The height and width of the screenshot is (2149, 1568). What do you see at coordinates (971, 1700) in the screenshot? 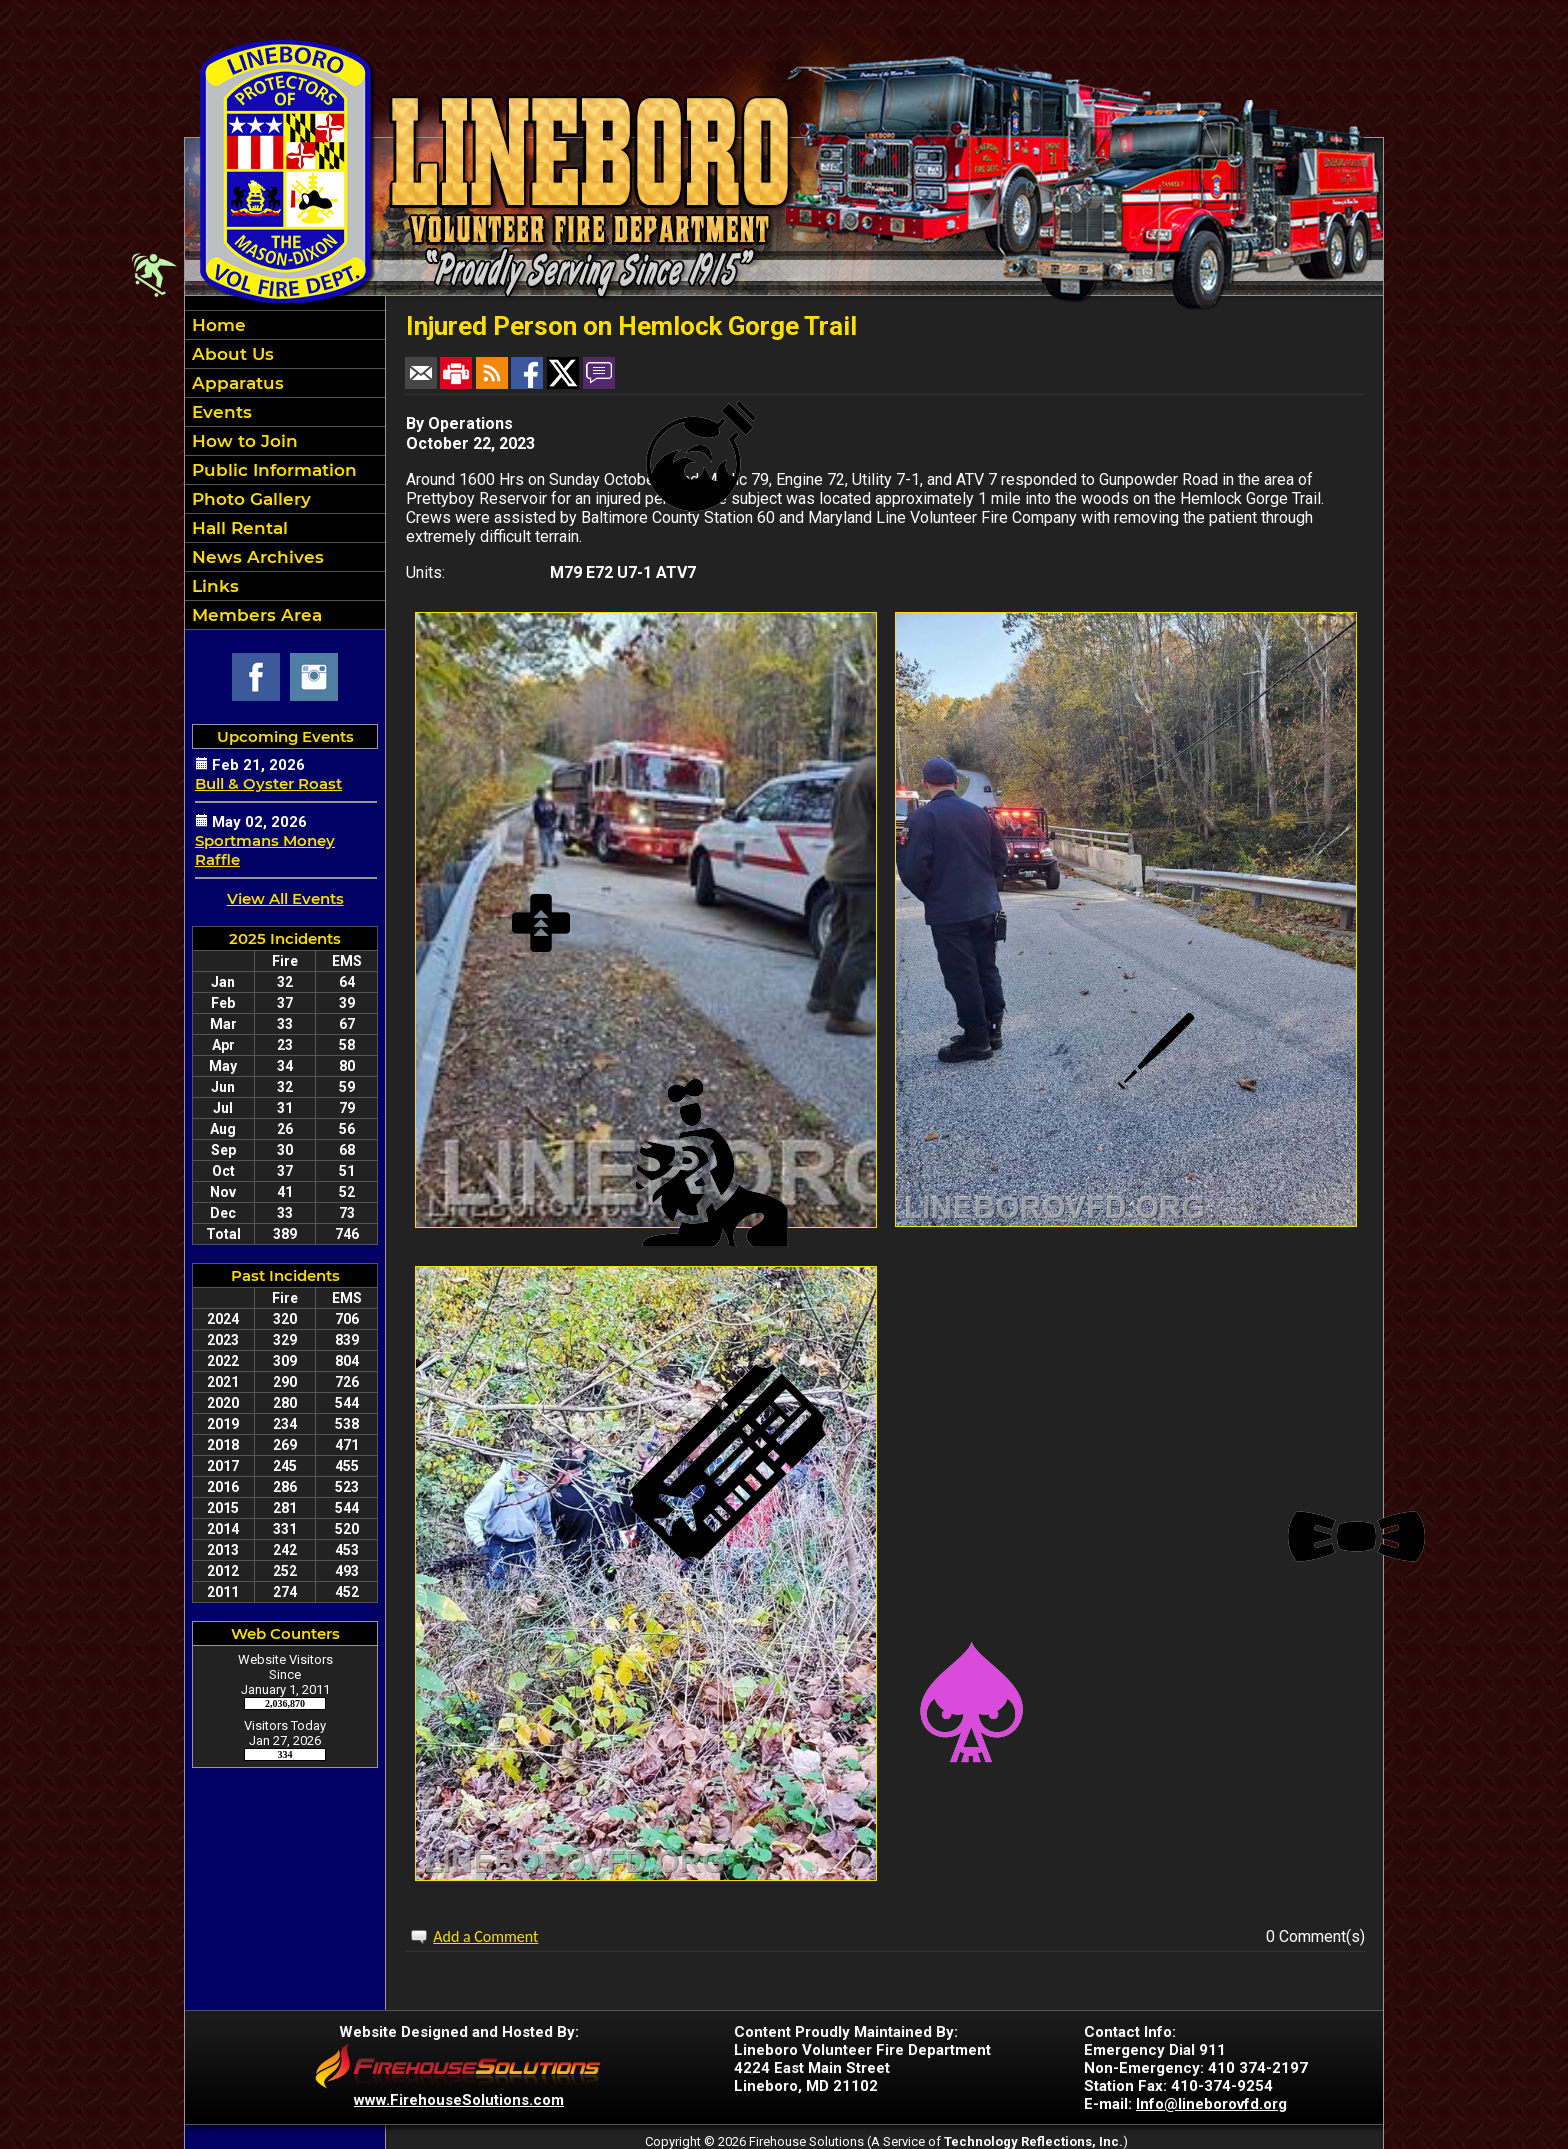
I see `indicates death or game over in a card game` at bounding box center [971, 1700].